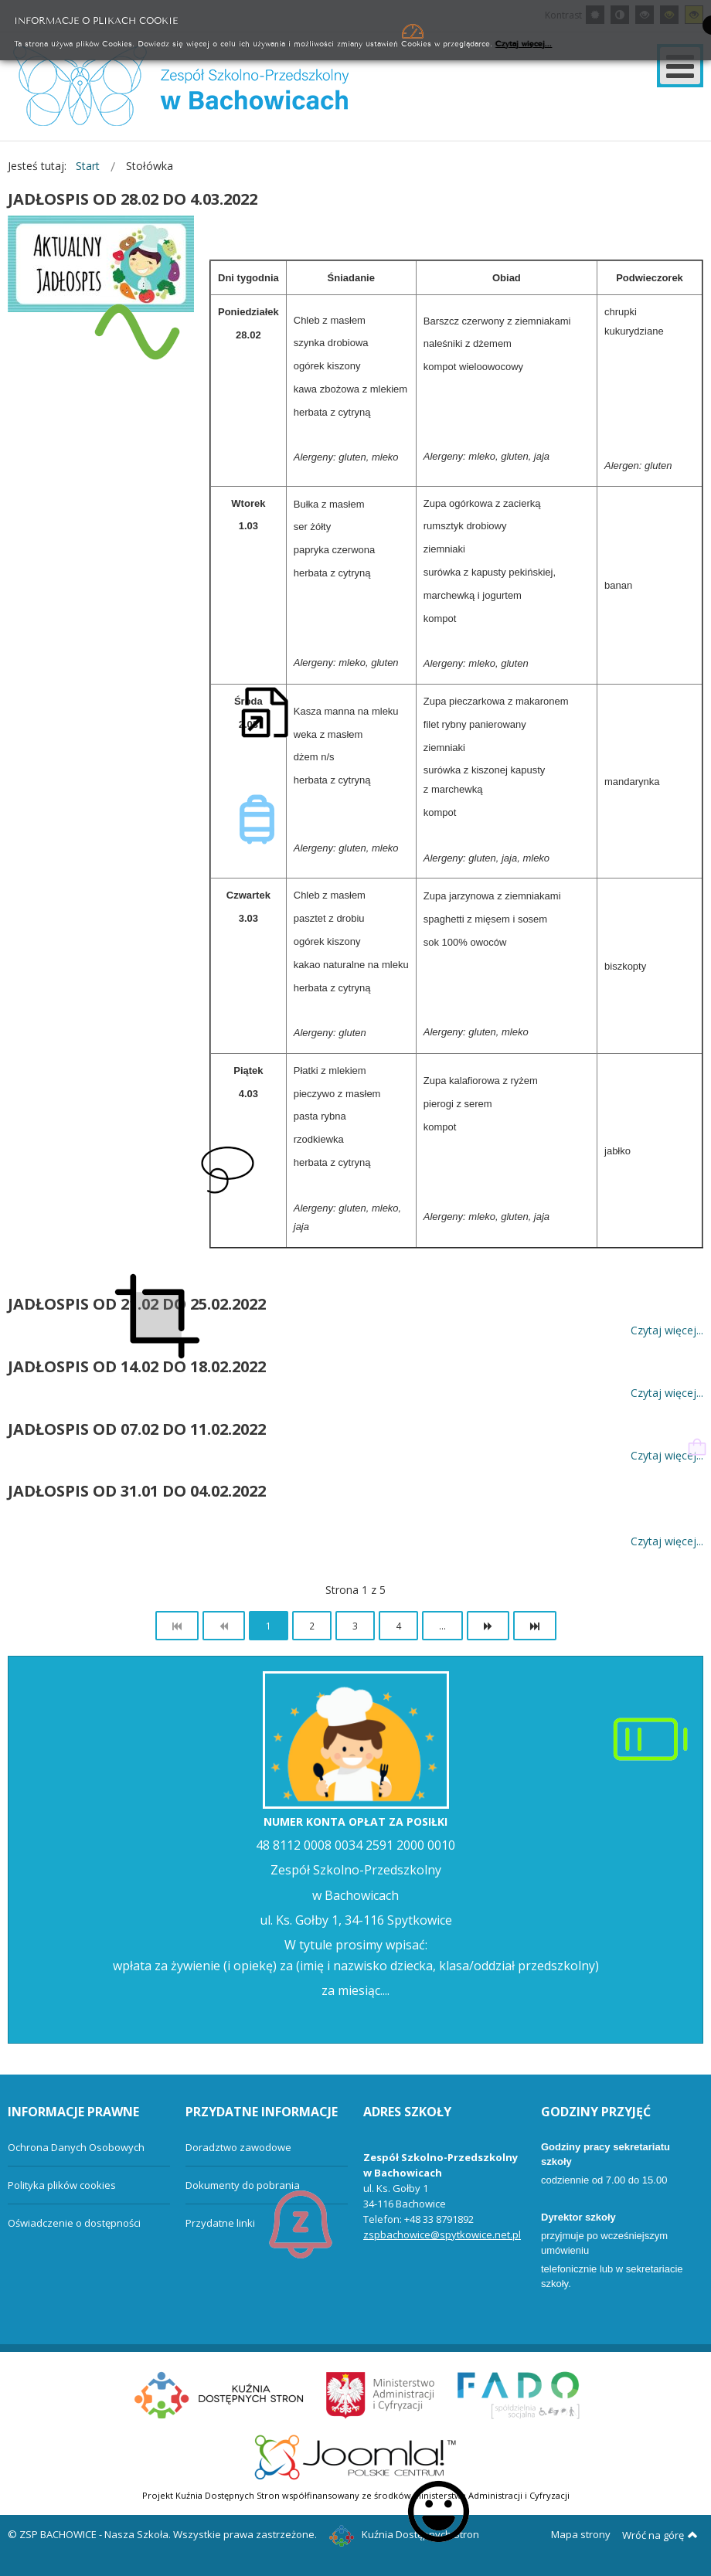 This screenshot has width=711, height=2576. I want to click on react with laughter to a message or post, so click(438, 2511).